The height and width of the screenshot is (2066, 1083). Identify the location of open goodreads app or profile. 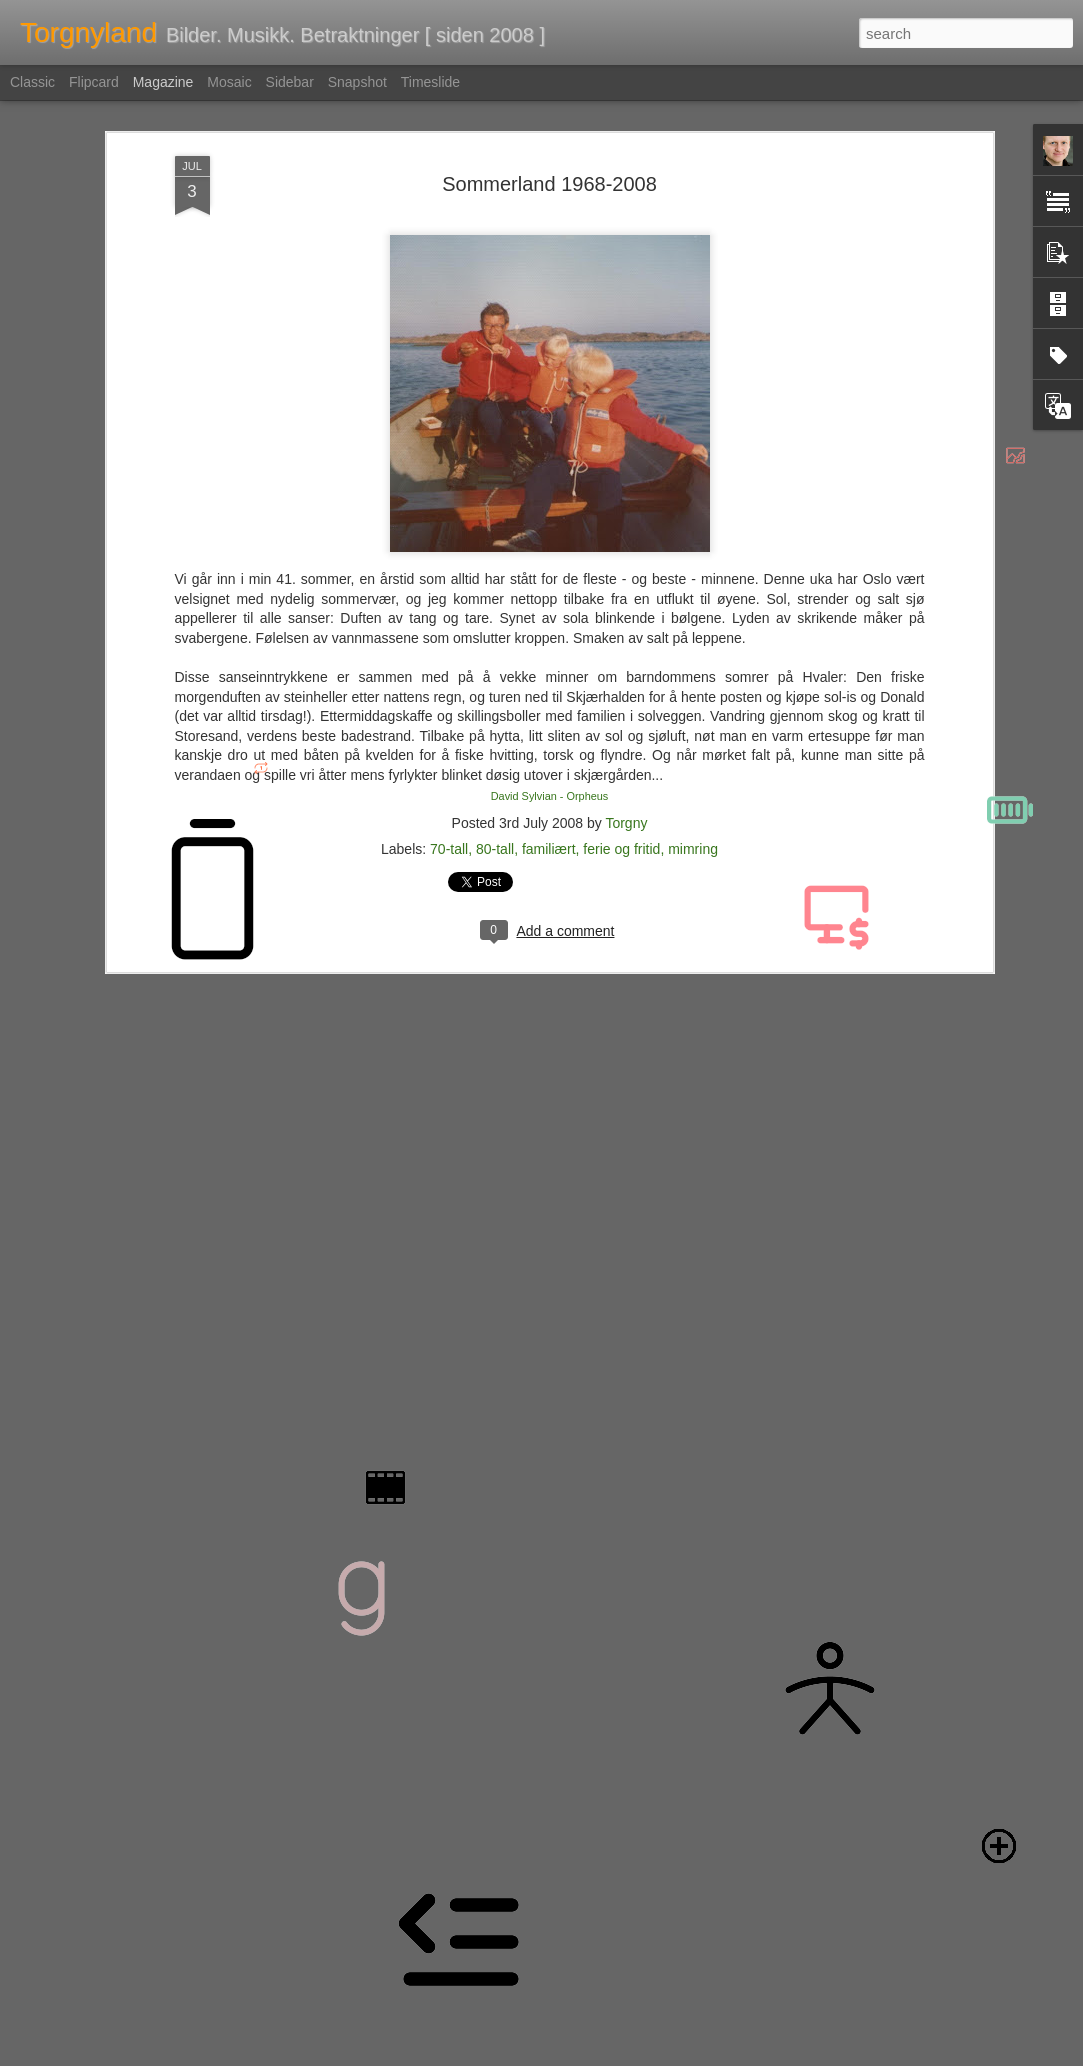
(361, 1598).